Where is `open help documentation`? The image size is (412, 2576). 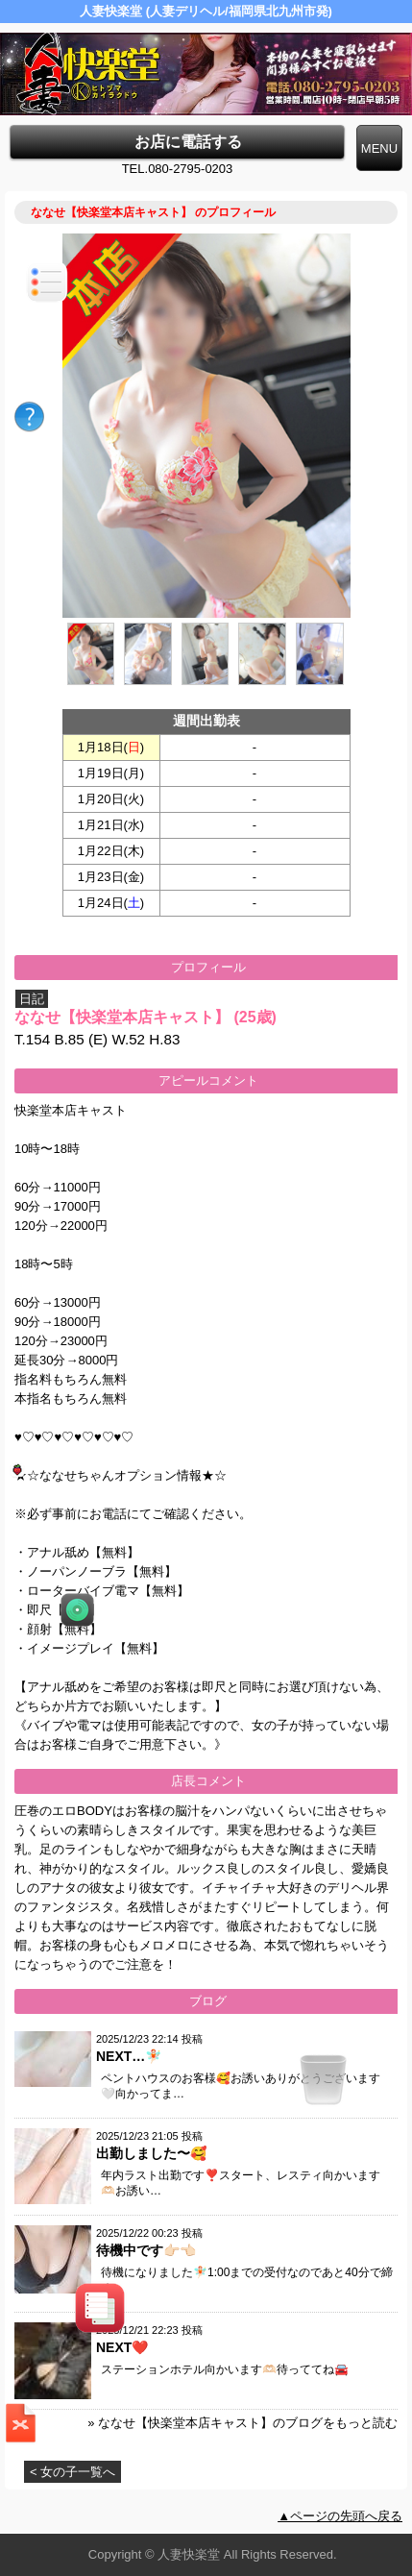 open help documentation is located at coordinates (29, 416).